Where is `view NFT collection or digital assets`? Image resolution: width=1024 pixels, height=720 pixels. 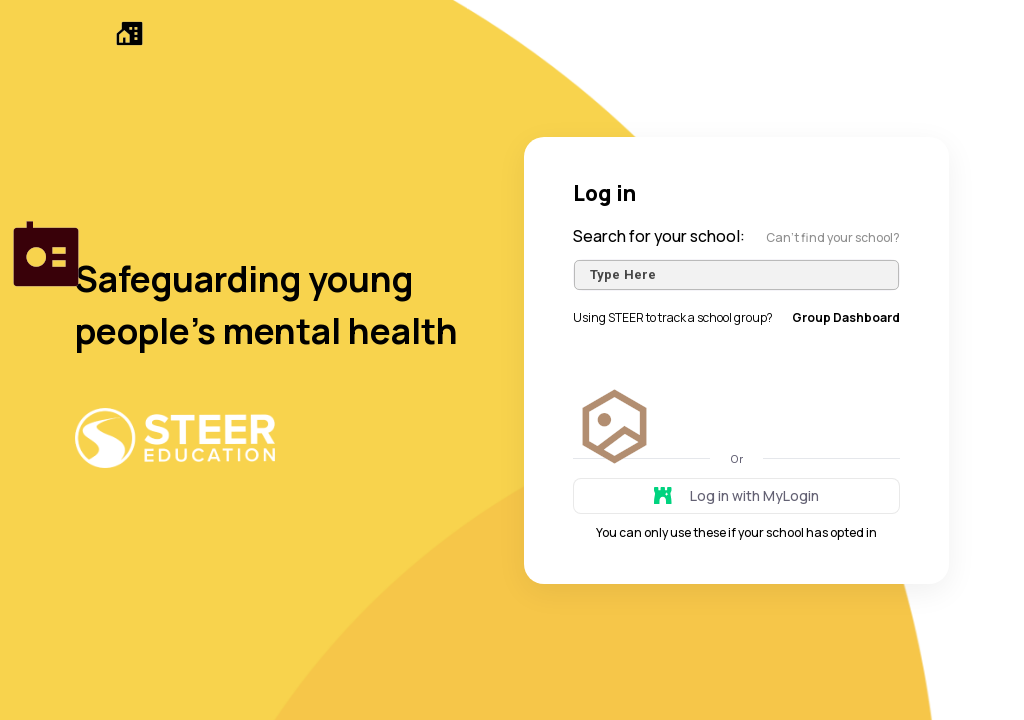 view NFT collection or digital assets is located at coordinates (614, 426).